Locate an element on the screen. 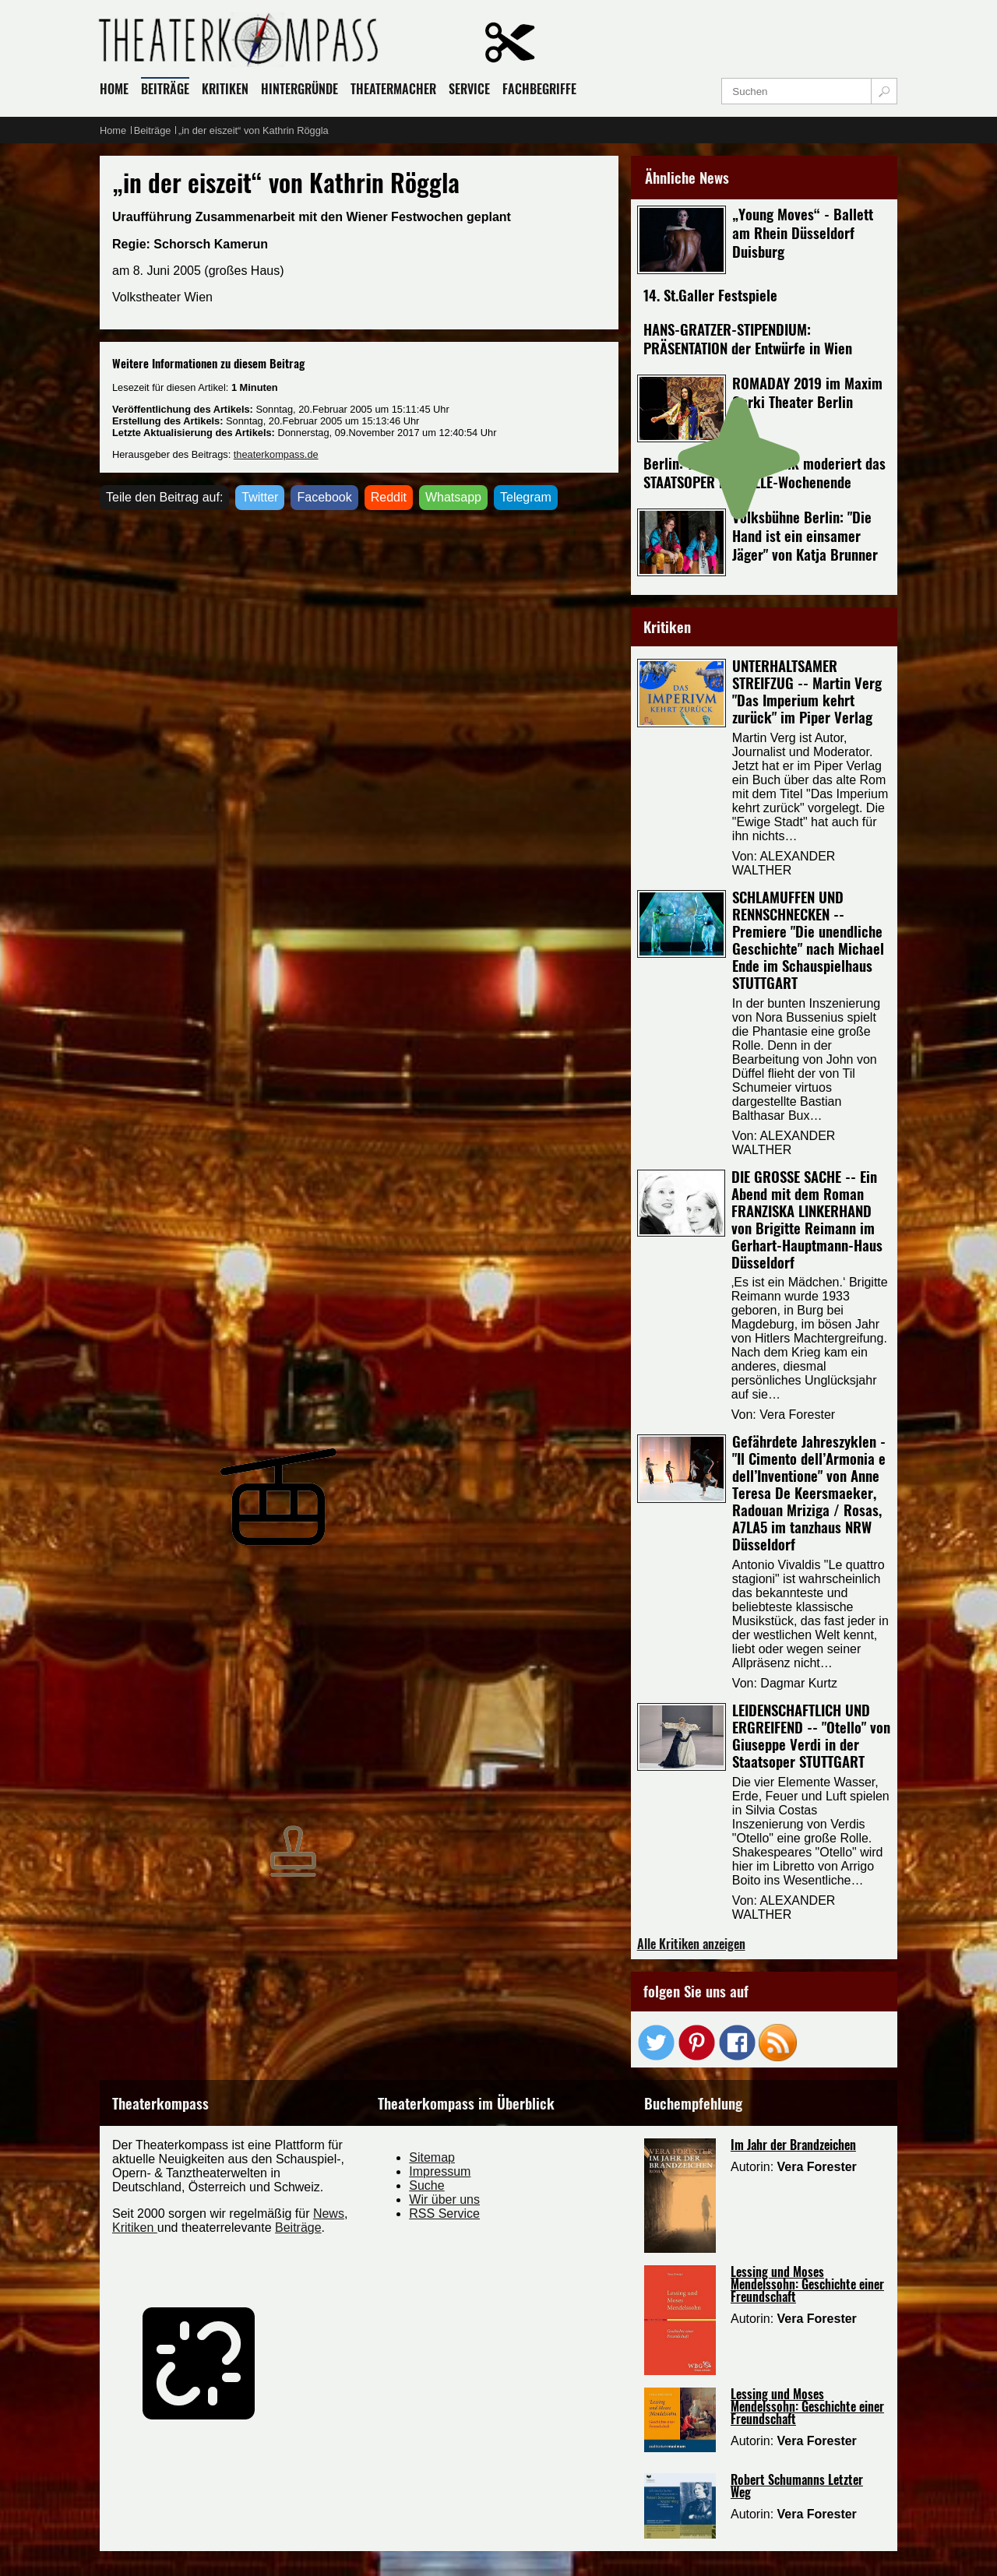 The image size is (997, 2576). access cable car or gondola transit information is located at coordinates (278, 1498).